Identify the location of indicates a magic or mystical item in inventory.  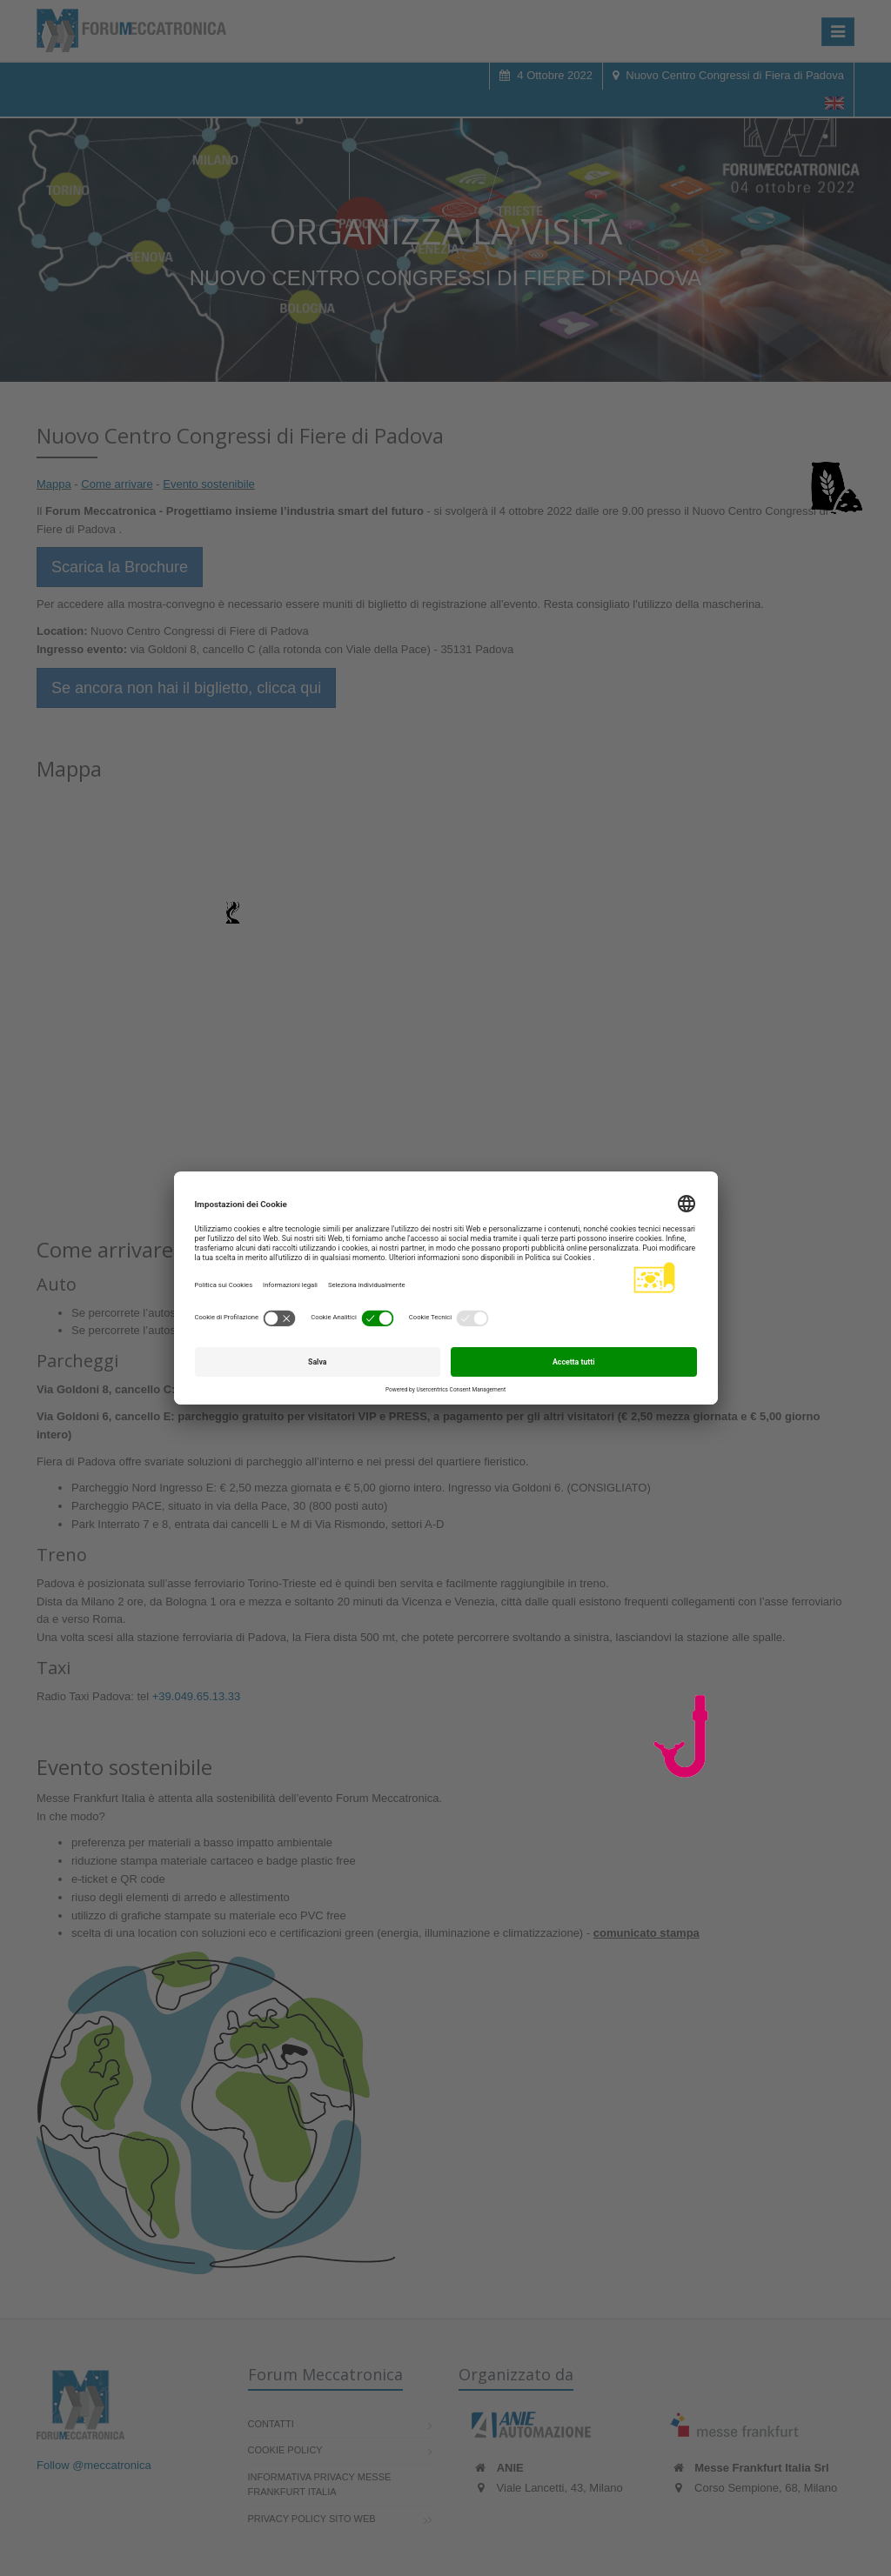
(231, 912).